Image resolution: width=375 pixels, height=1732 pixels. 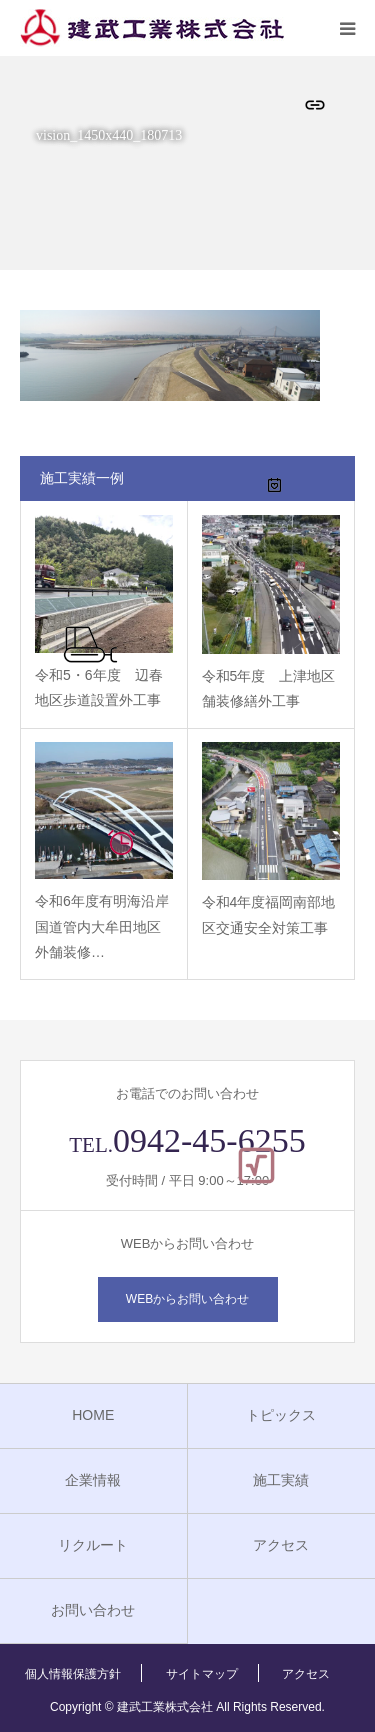 What do you see at coordinates (90, 644) in the screenshot?
I see `access construction or heavy equipment tools` at bounding box center [90, 644].